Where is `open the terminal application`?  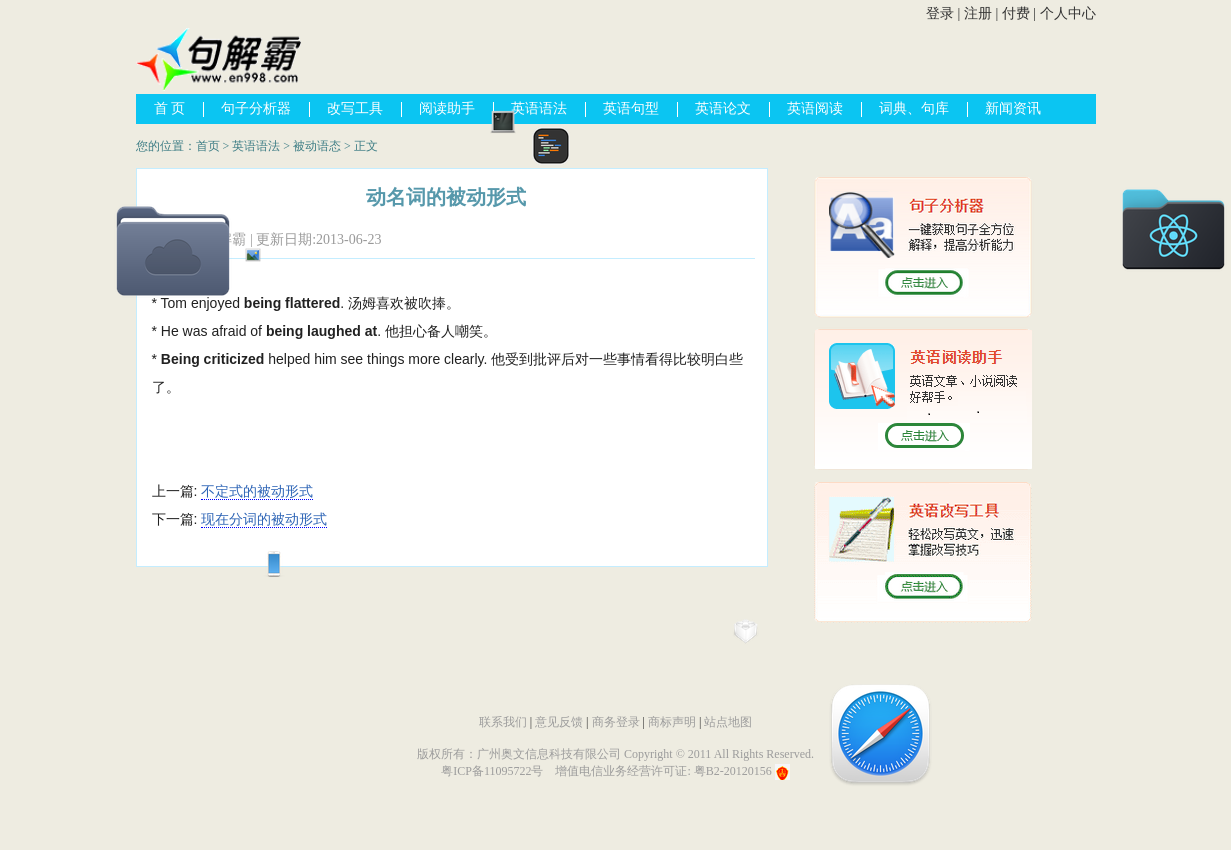 open the terminal application is located at coordinates (503, 121).